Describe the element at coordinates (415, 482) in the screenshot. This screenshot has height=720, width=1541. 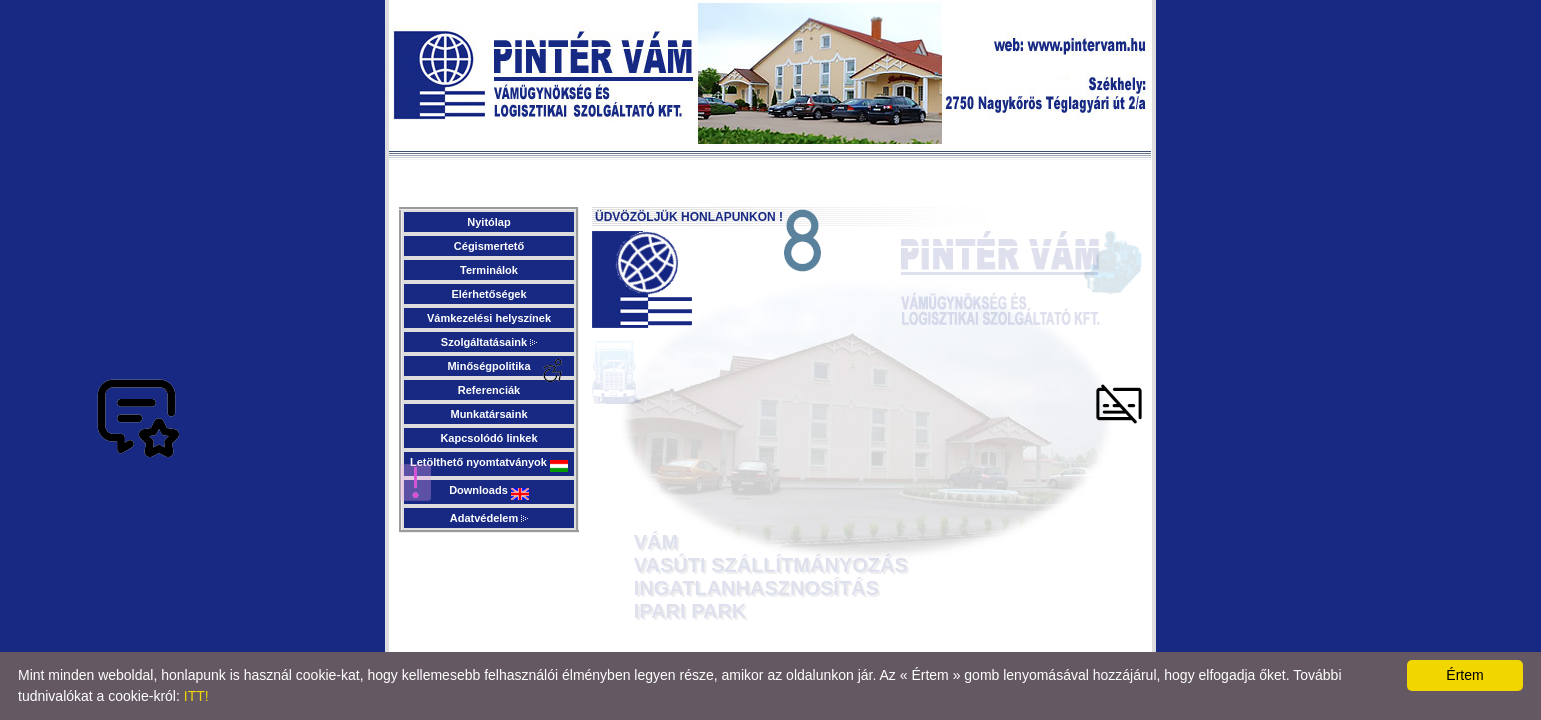
I see `indicates an alert or warning that requires attention` at that location.